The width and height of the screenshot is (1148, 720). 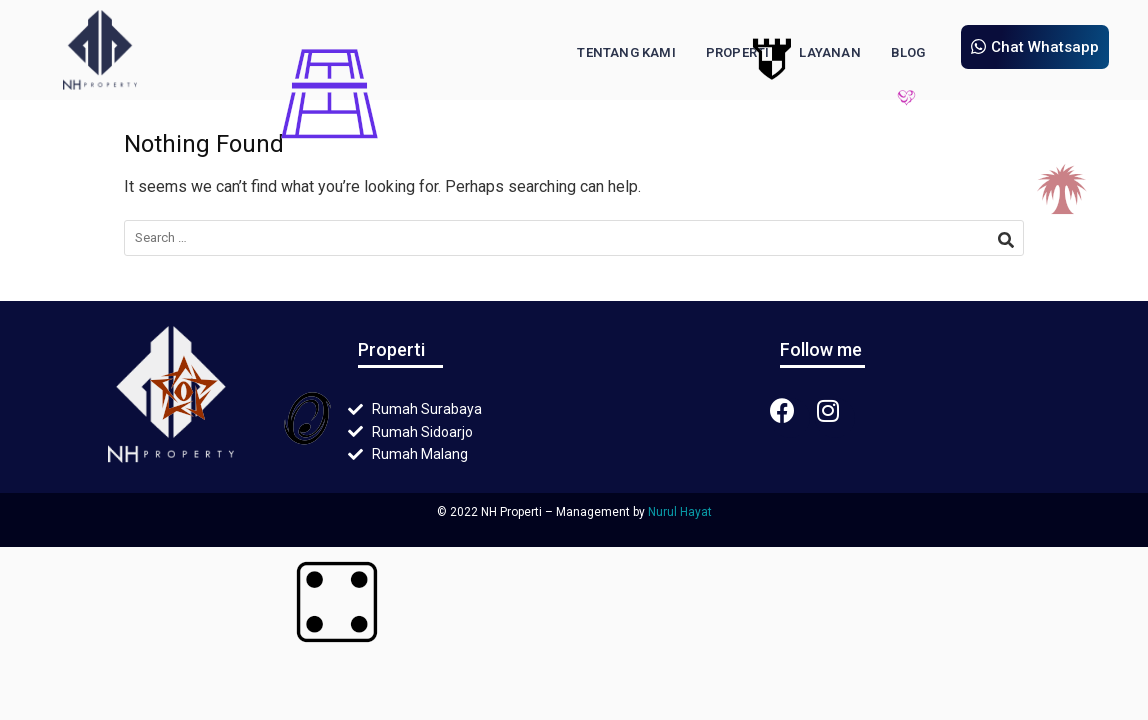 What do you see at coordinates (183, 389) in the screenshot?
I see `indicates a cursed or corrupted item status` at bounding box center [183, 389].